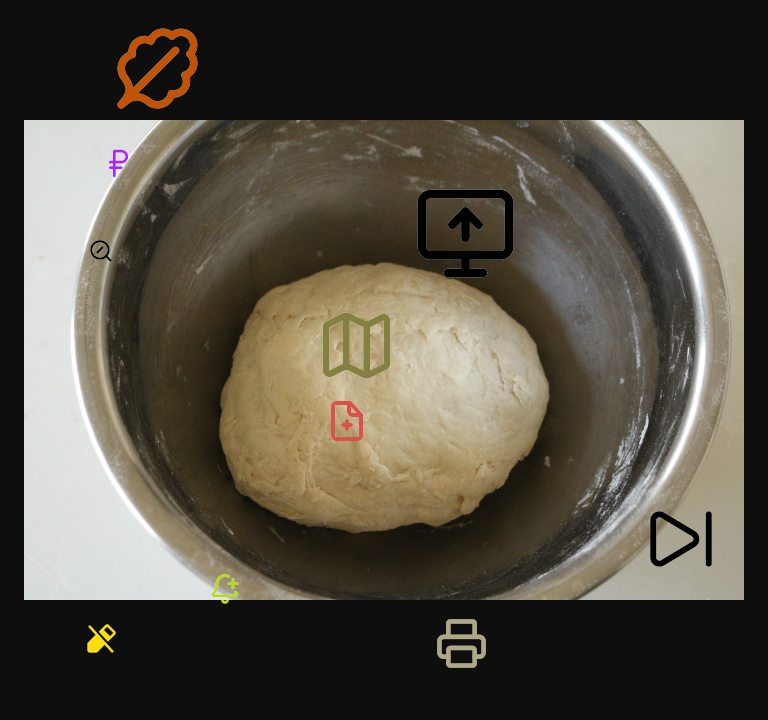 This screenshot has width=768, height=720. I want to click on view map or navigation, so click(356, 345).